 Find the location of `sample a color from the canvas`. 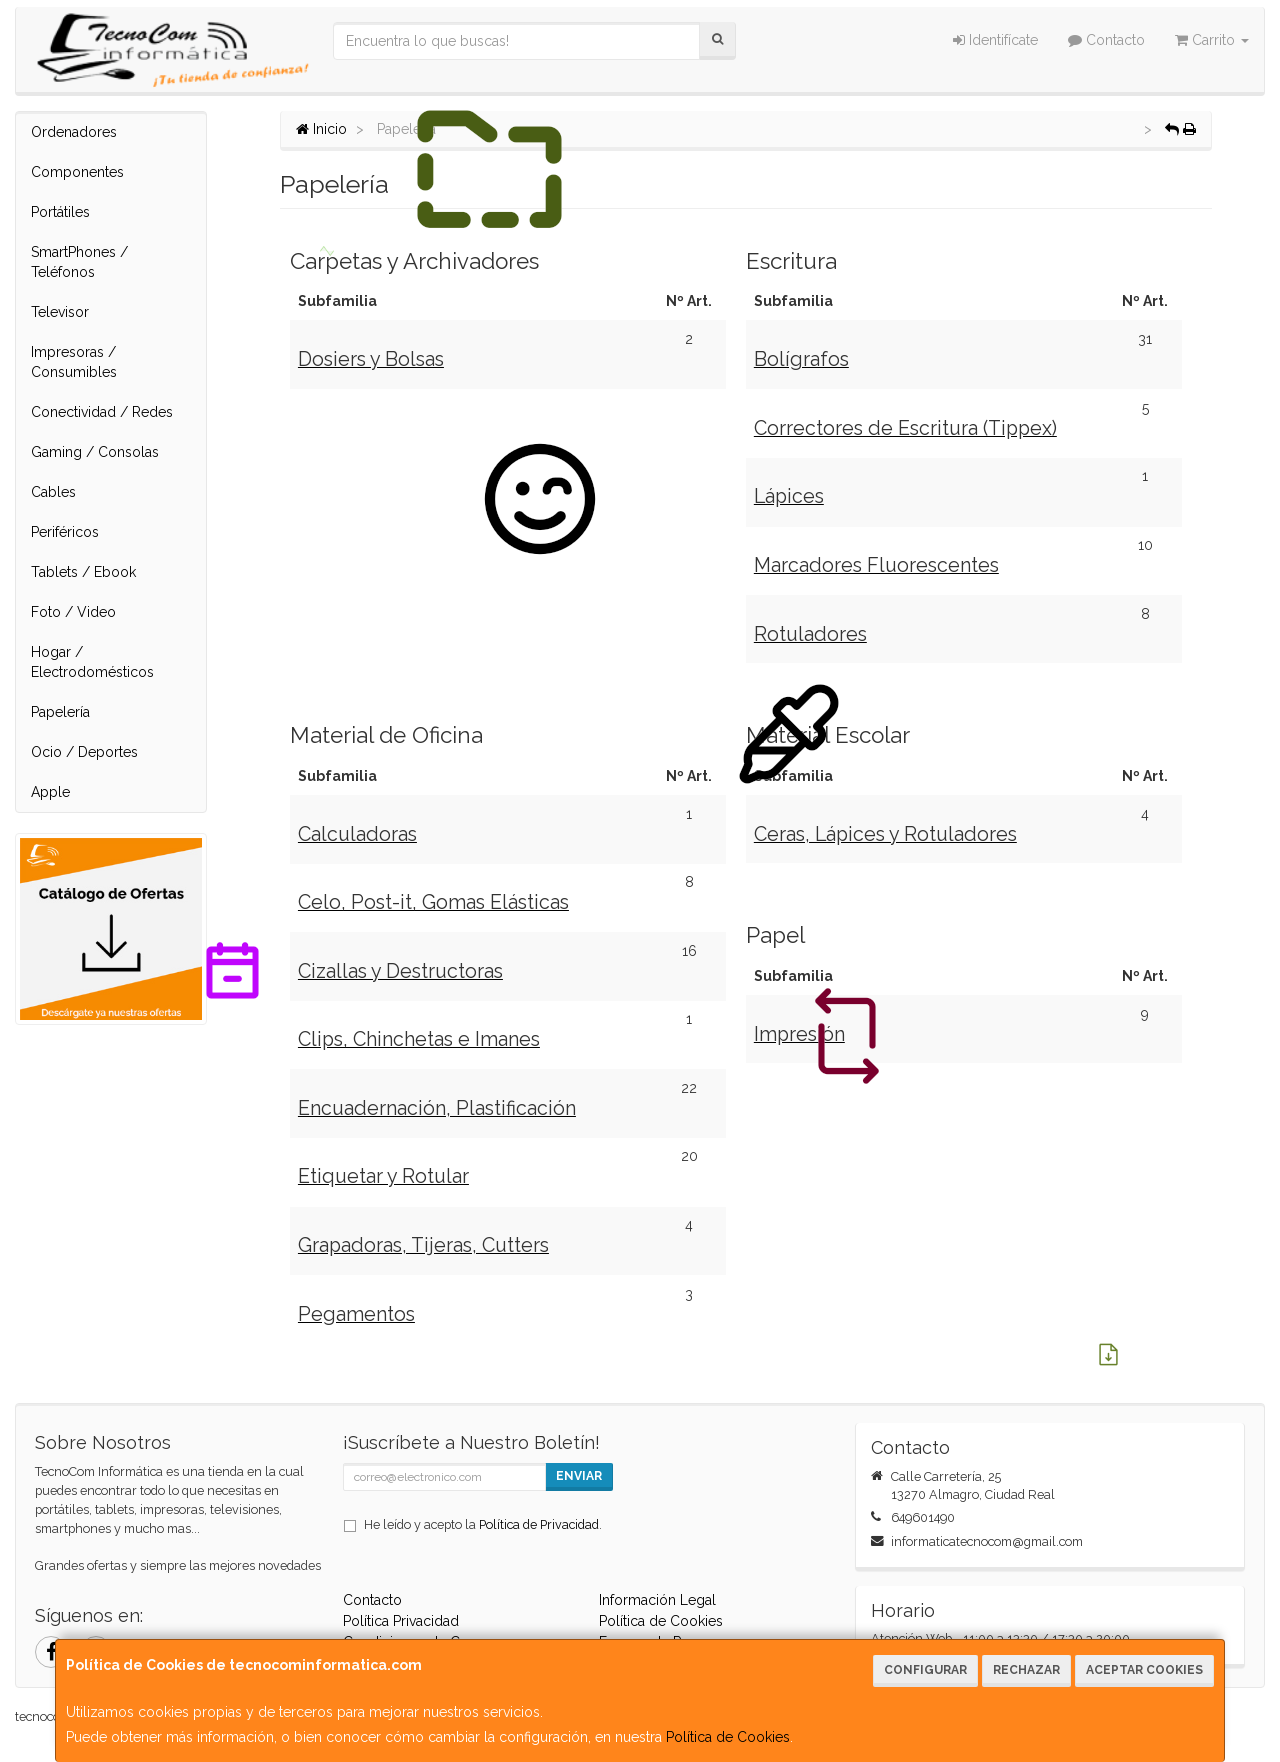

sample a color from the canvas is located at coordinates (789, 734).